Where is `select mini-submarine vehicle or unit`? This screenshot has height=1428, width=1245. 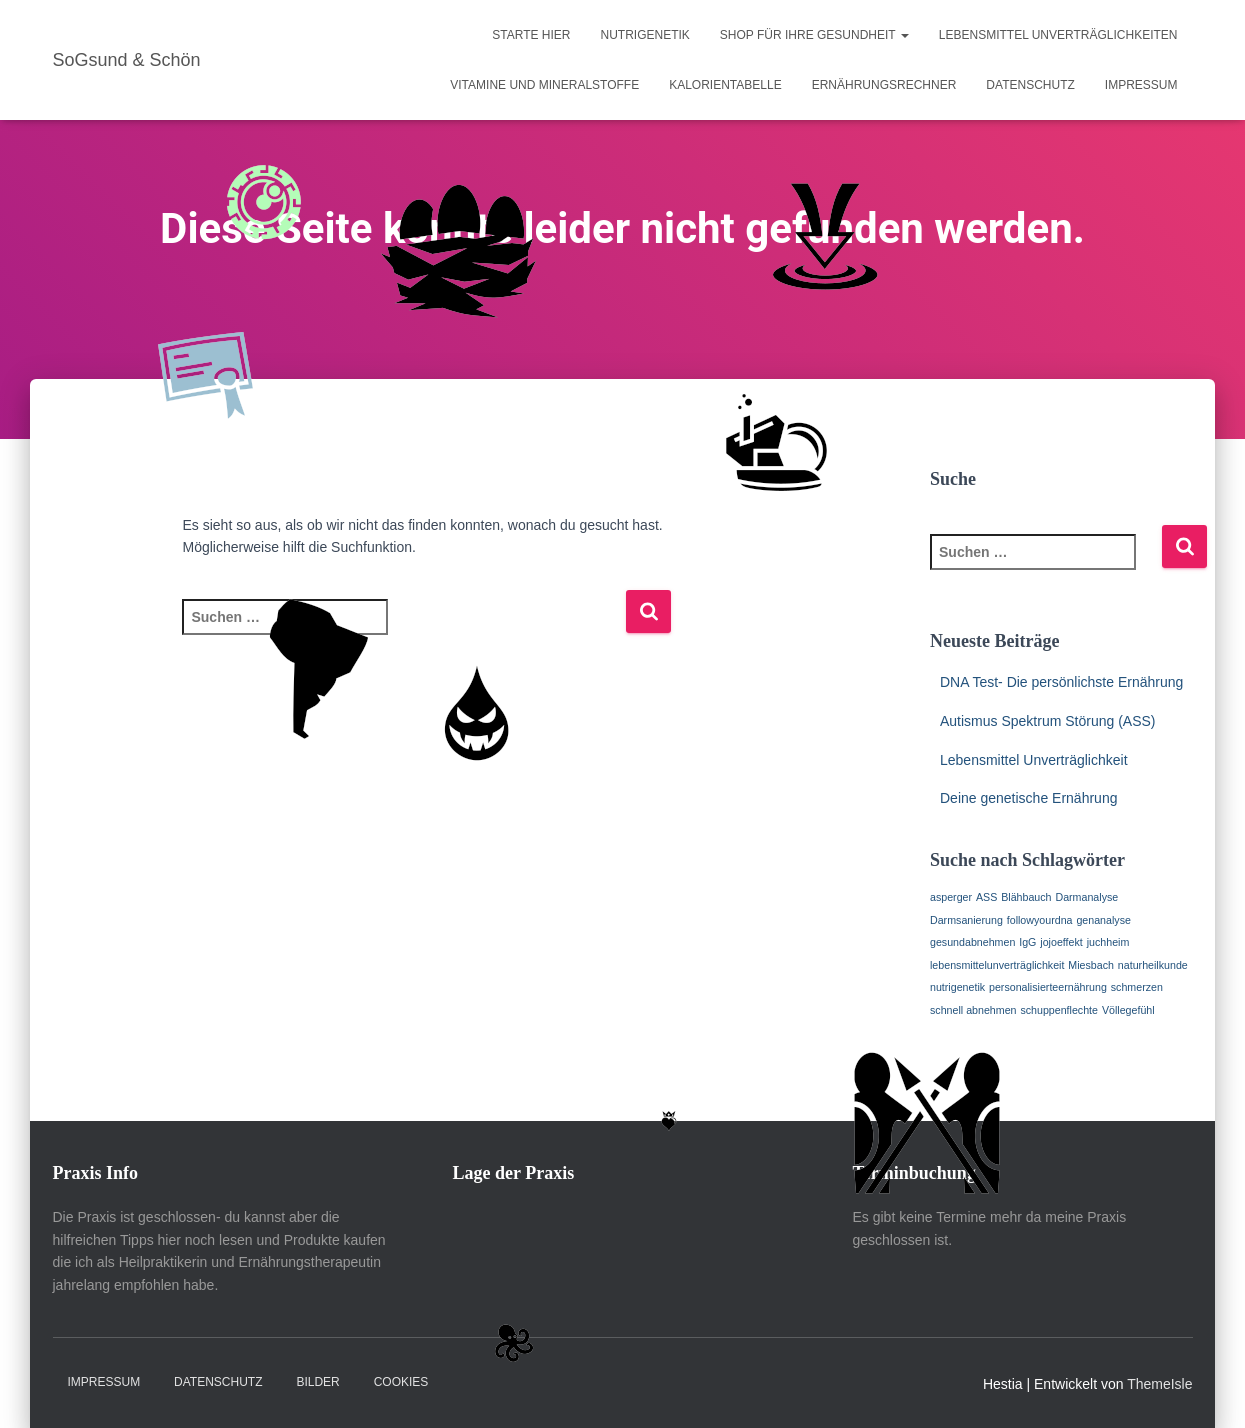
select mini-submarine vehicle or unit is located at coordinates (776, 442).